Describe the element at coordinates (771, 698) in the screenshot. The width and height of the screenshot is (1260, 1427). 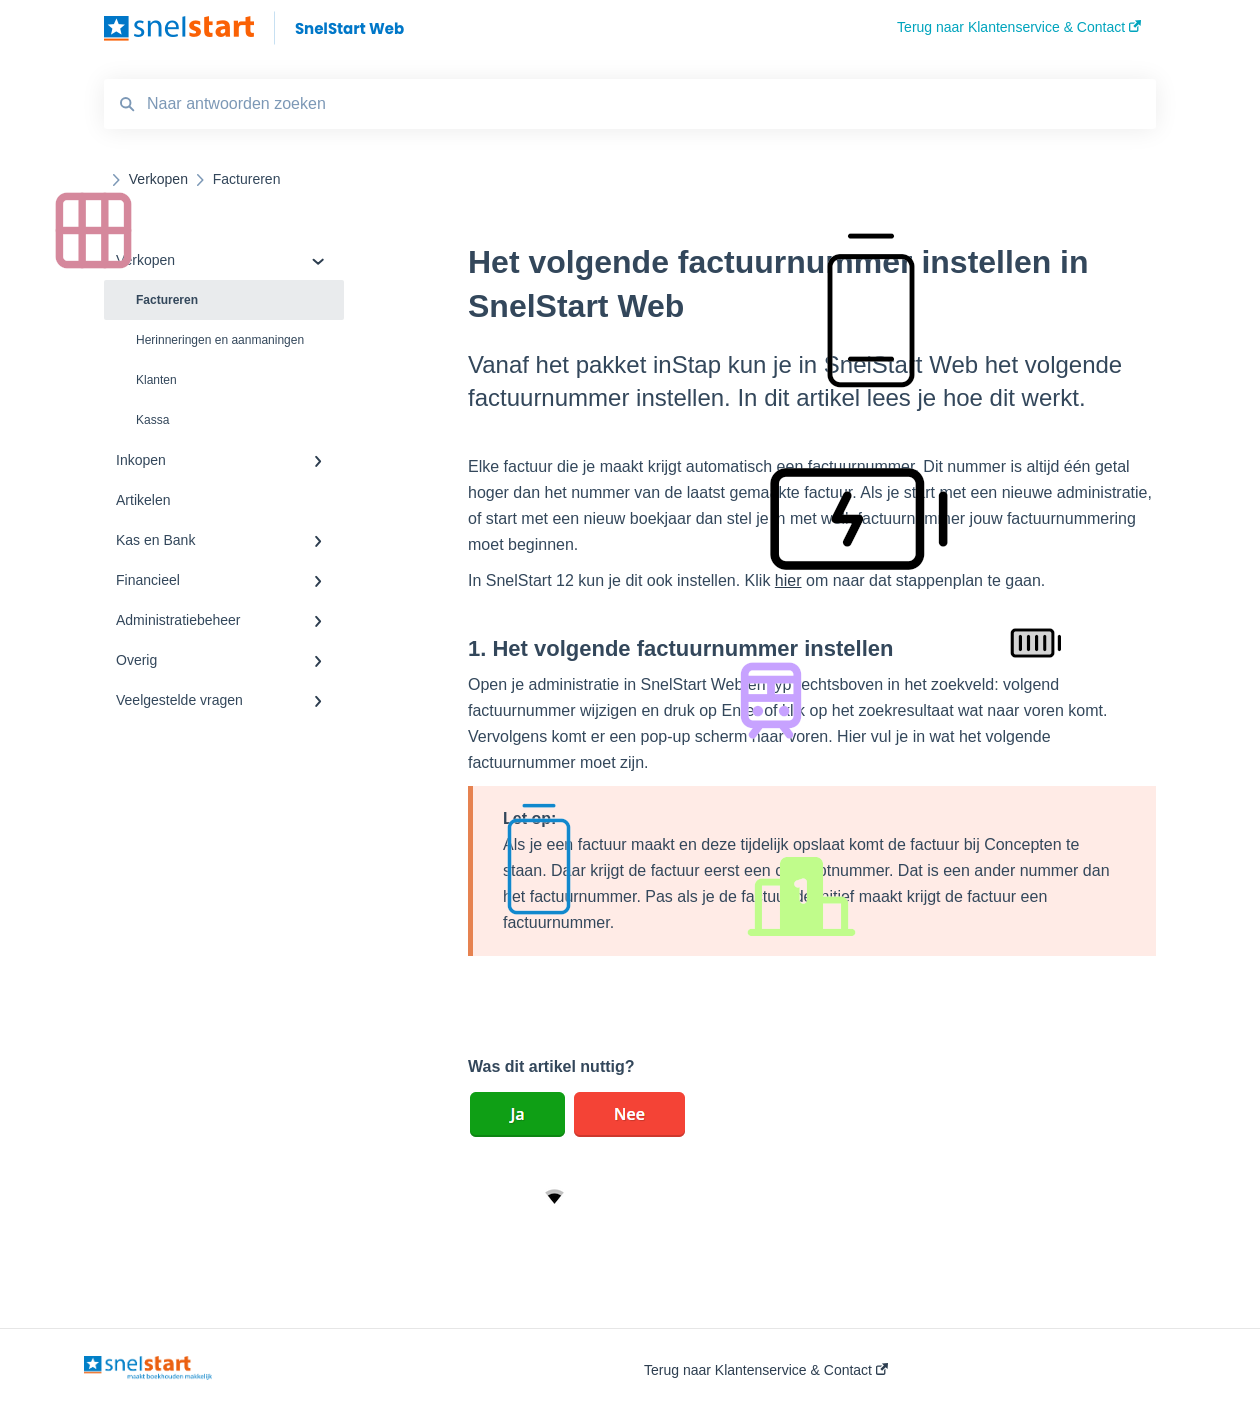
I see `access train schedules or railway information` at that location.